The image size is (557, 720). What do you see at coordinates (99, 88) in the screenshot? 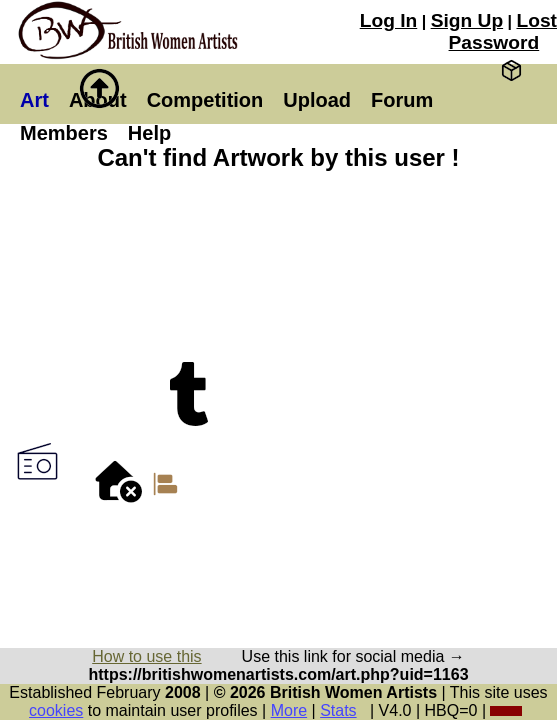
I see `scroll to top of page` at bounding box center [99, 88].